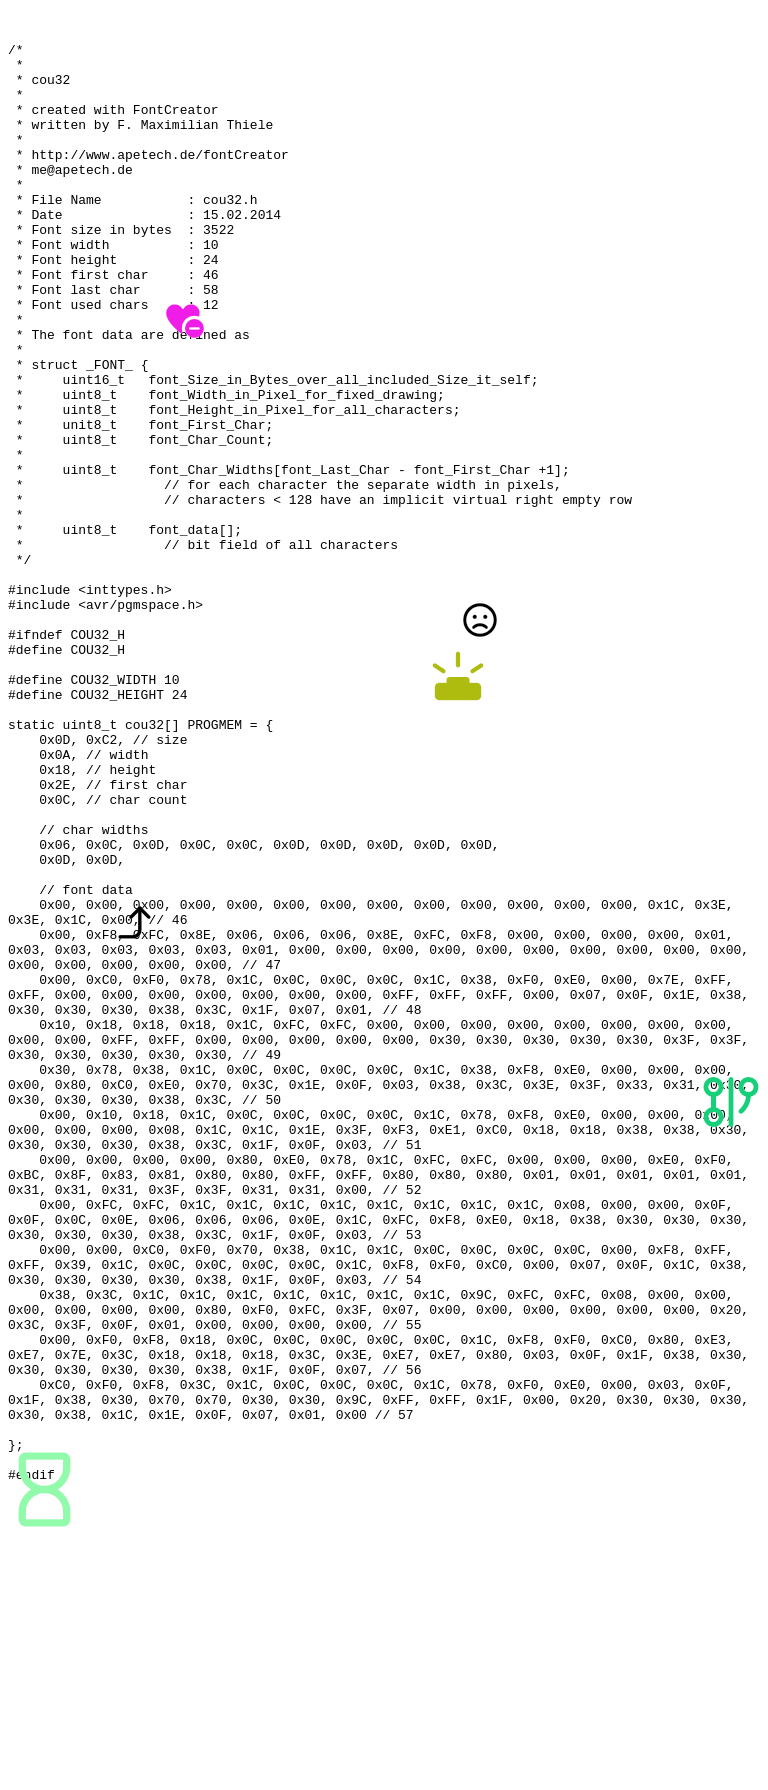 This screenshot has height=1790, width=768. What do you see at coordinates (432, 1772) in the screenshot?
I see `indicates a process is in progress` at bounding box center [432, 1772].